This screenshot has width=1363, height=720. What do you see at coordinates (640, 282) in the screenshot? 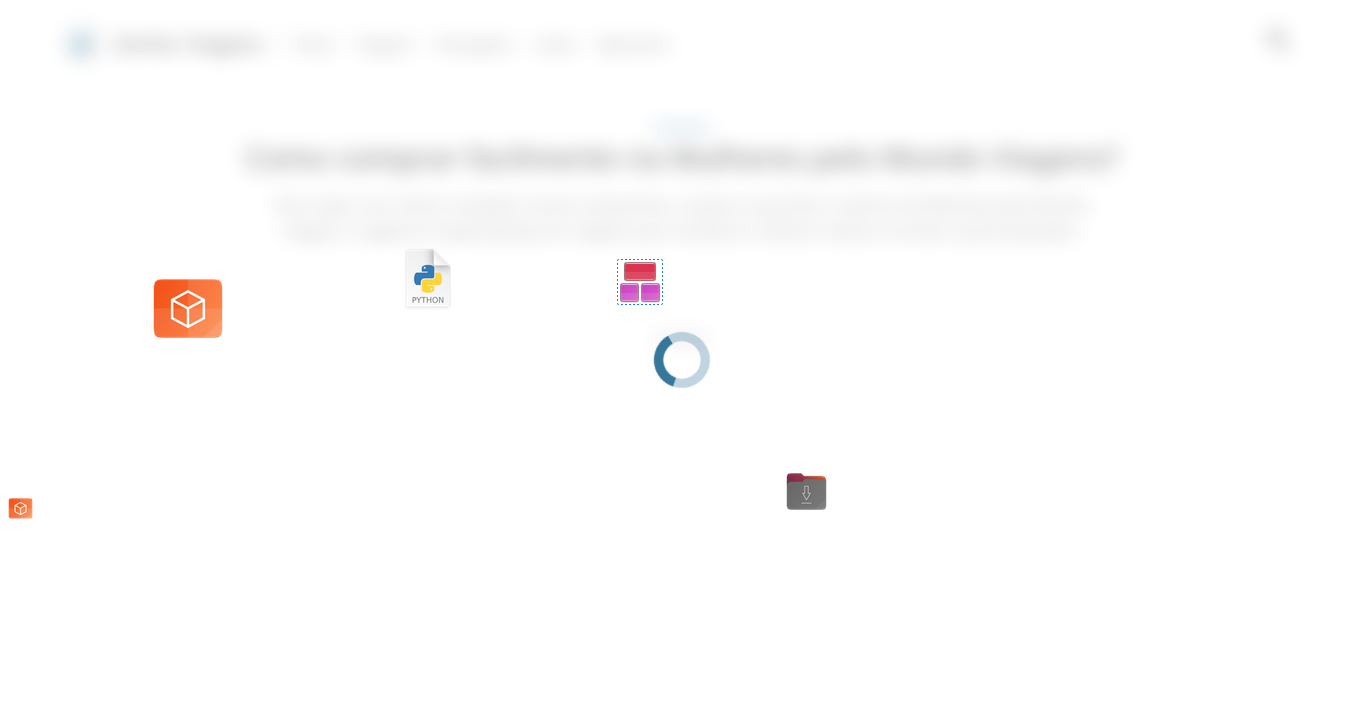
I see `select all items in the current view` at bounding box center [640, 282].